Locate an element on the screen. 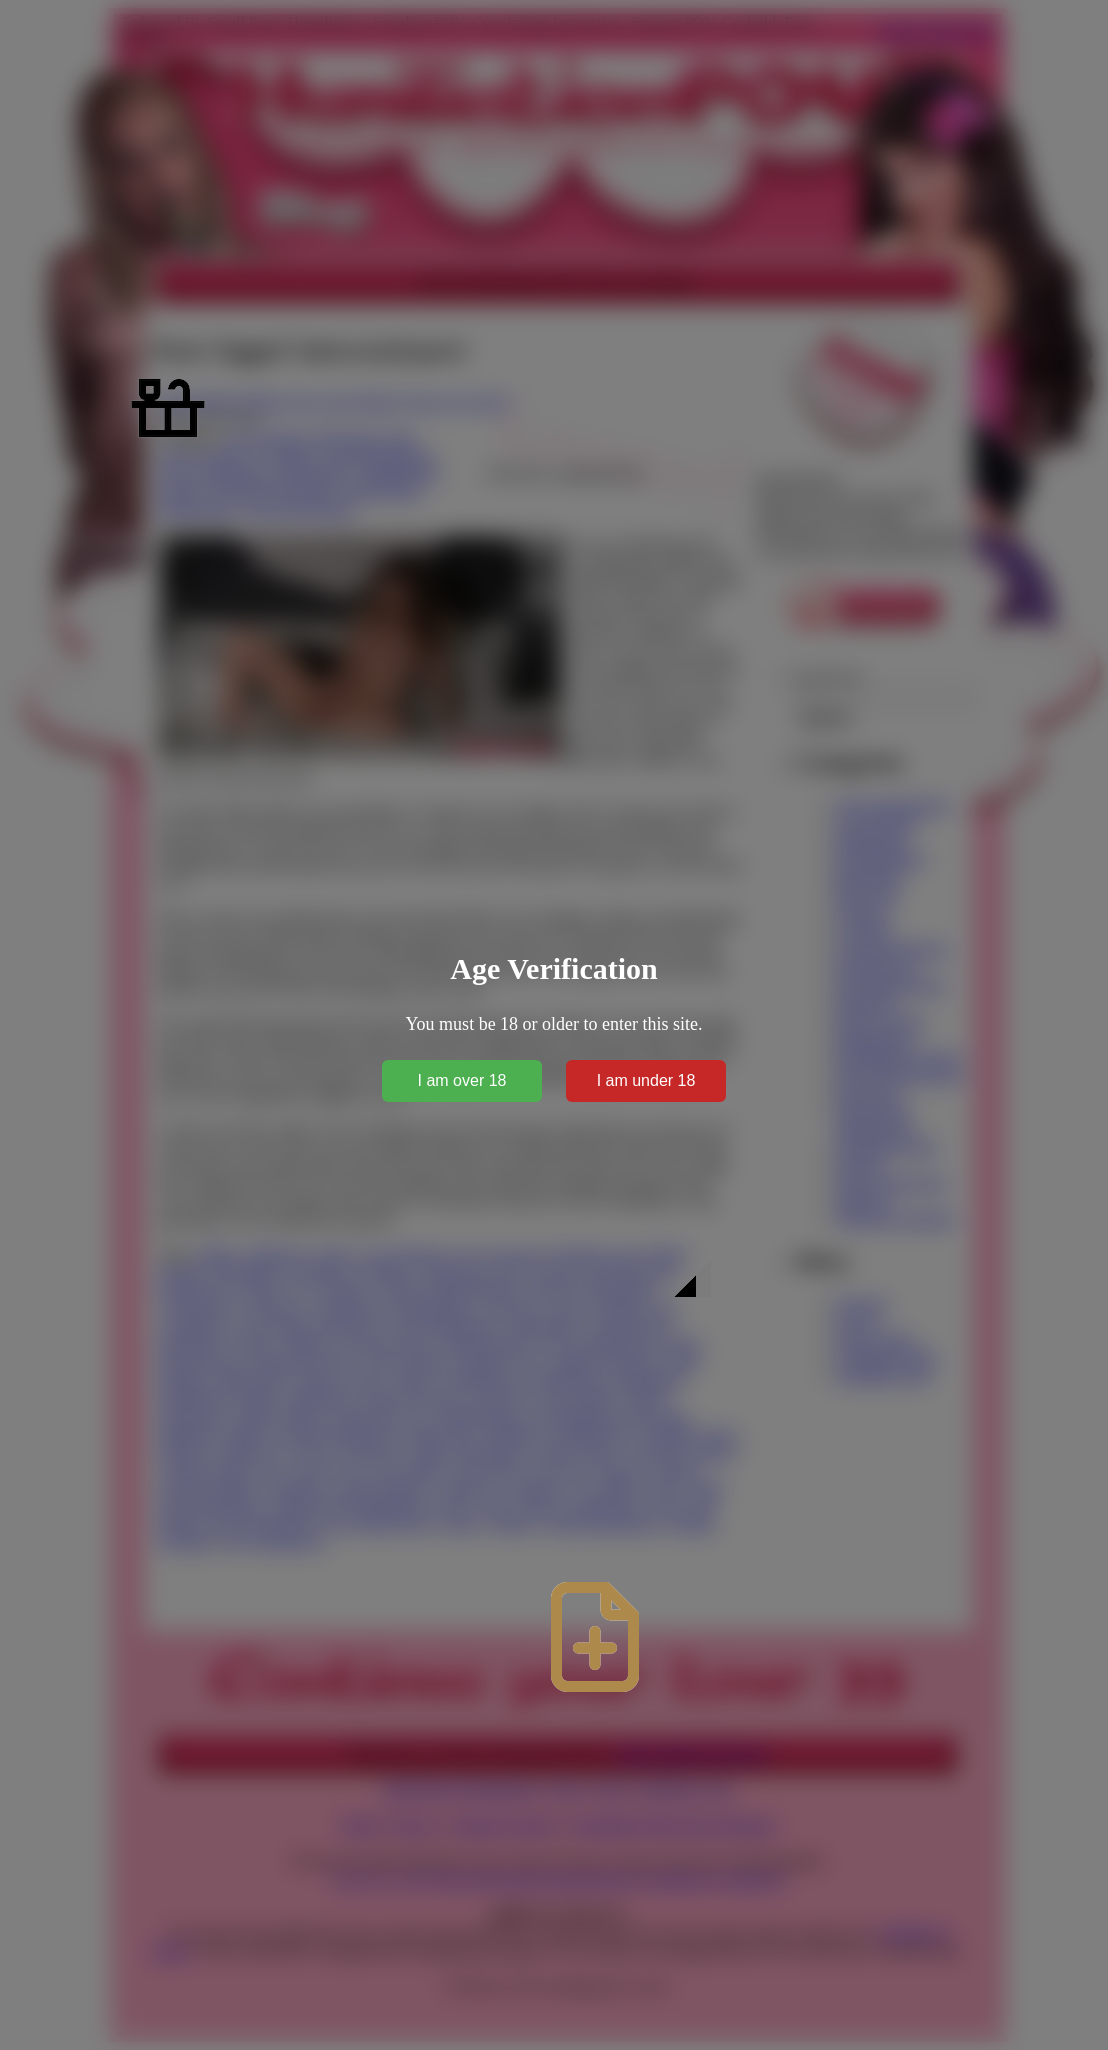 This screenshot has width=1108, height=2050. indicates weak cellular signal strength (2 bars) is located at coordinates (692, 1278).